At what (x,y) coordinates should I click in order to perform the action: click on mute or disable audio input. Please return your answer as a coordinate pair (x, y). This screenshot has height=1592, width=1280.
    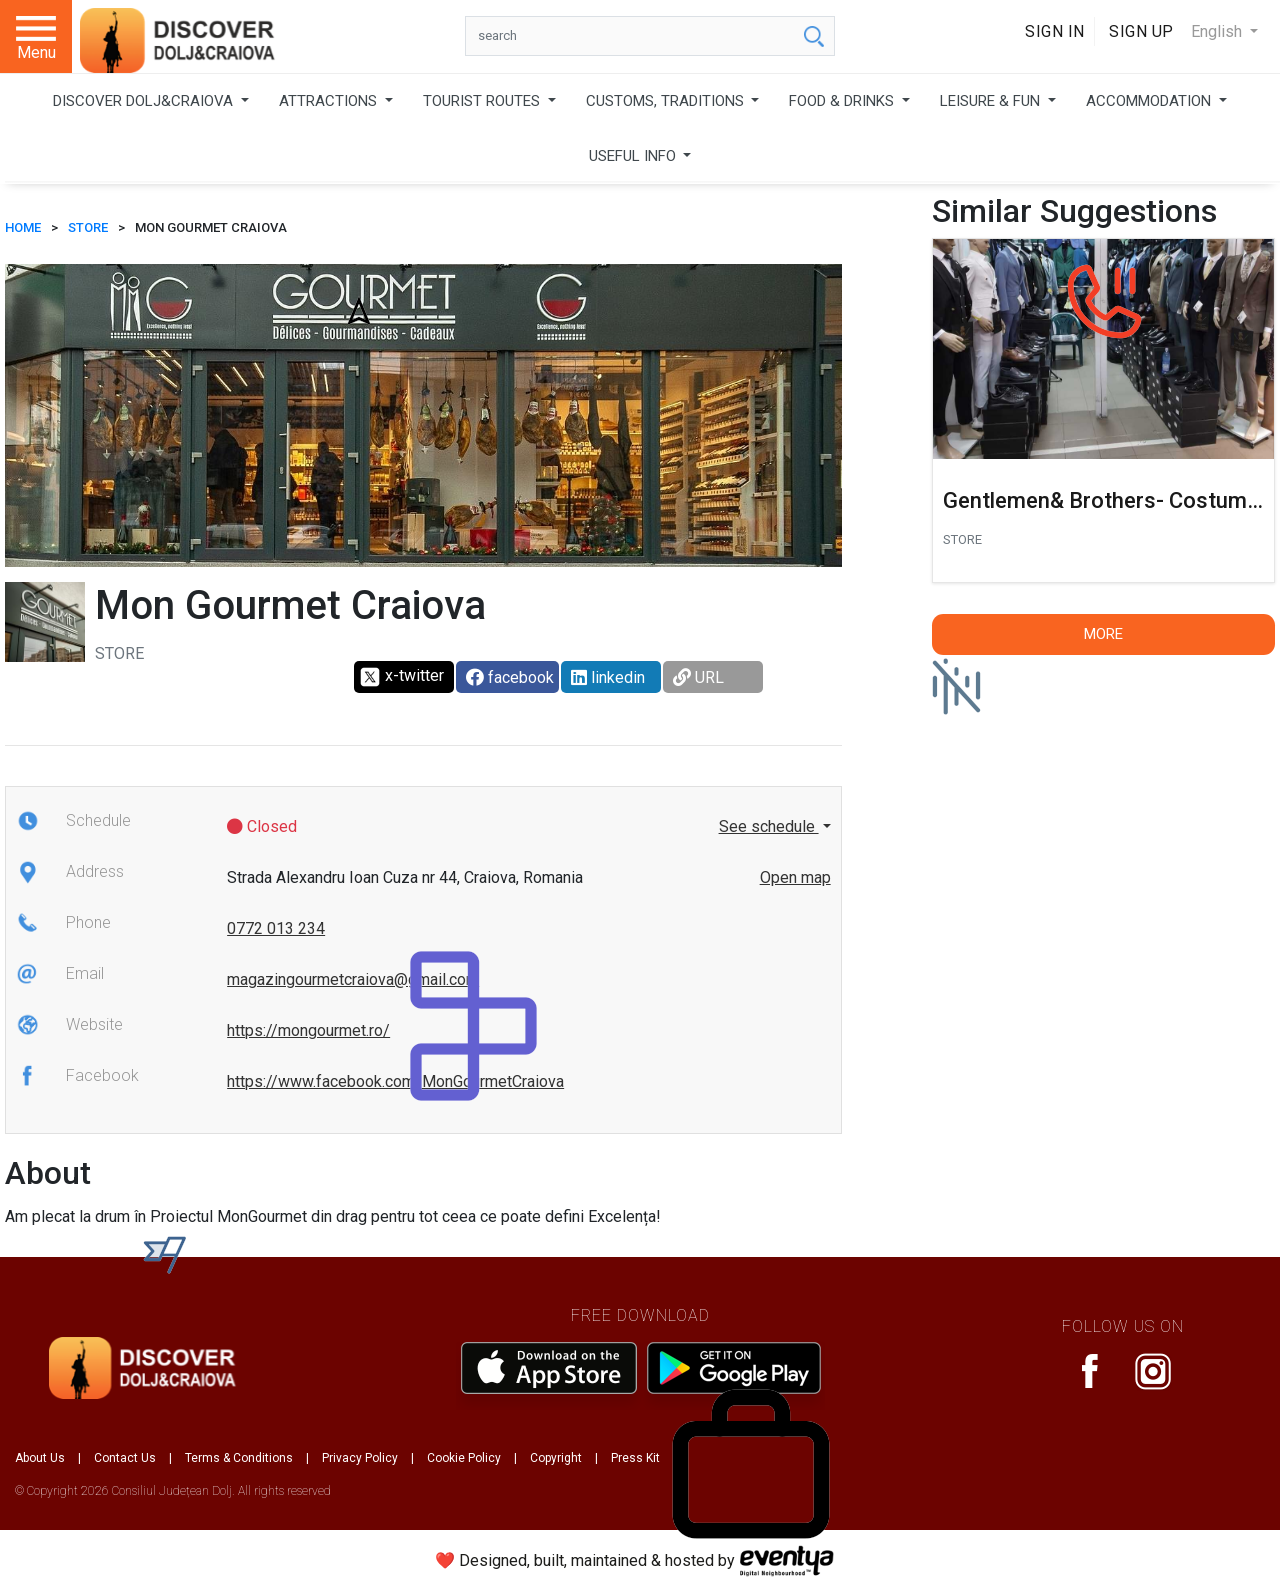
    Looking at the image, I should click on (956, 686).